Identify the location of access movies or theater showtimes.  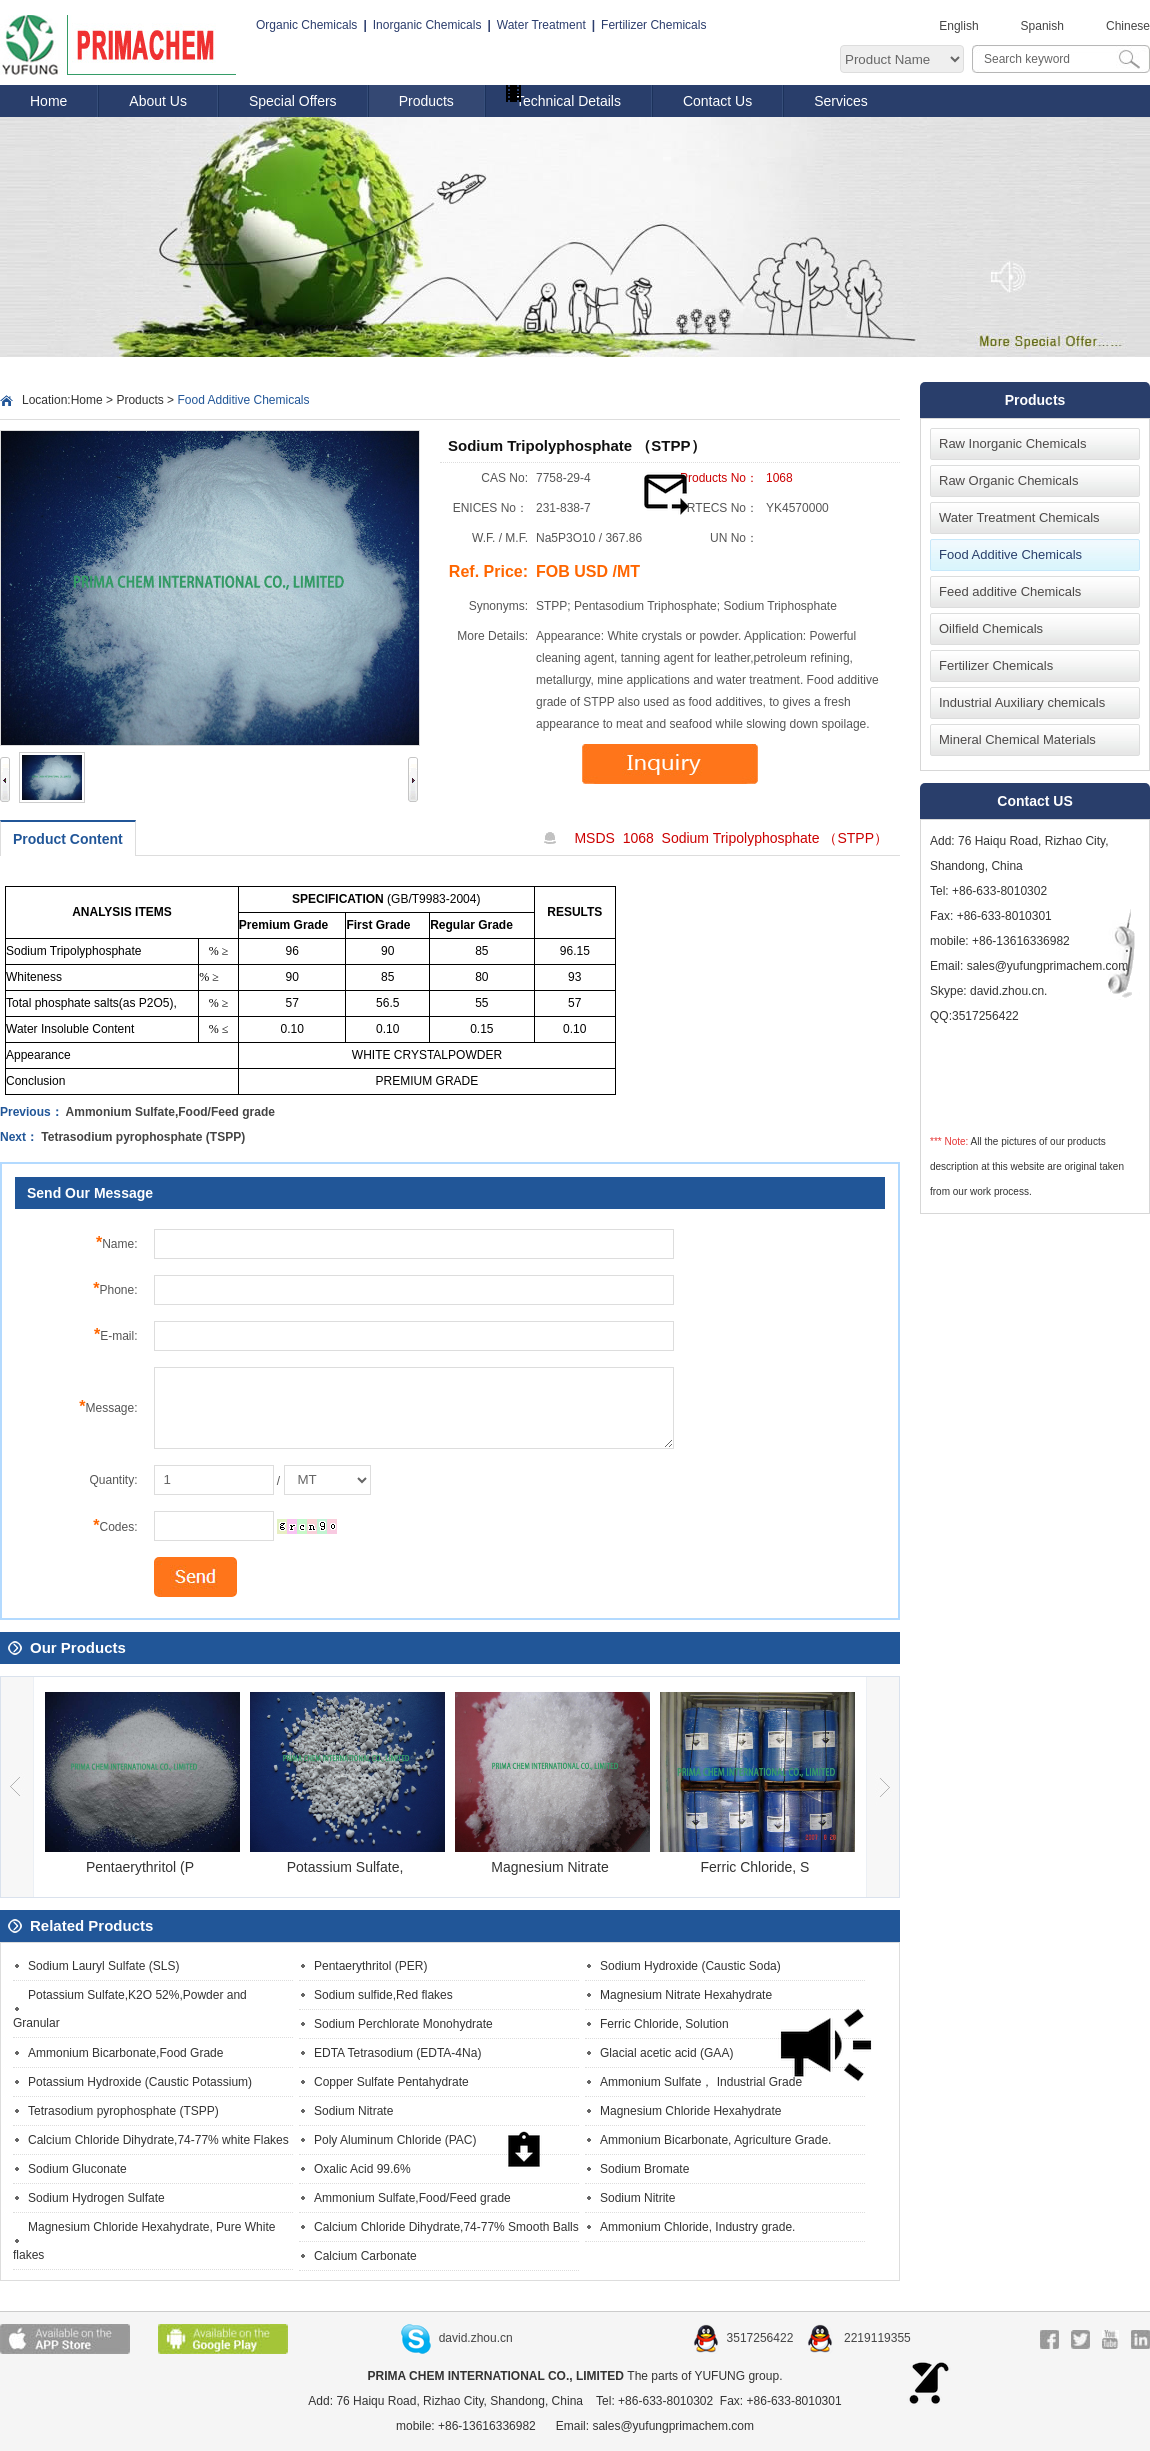
(513, 93).